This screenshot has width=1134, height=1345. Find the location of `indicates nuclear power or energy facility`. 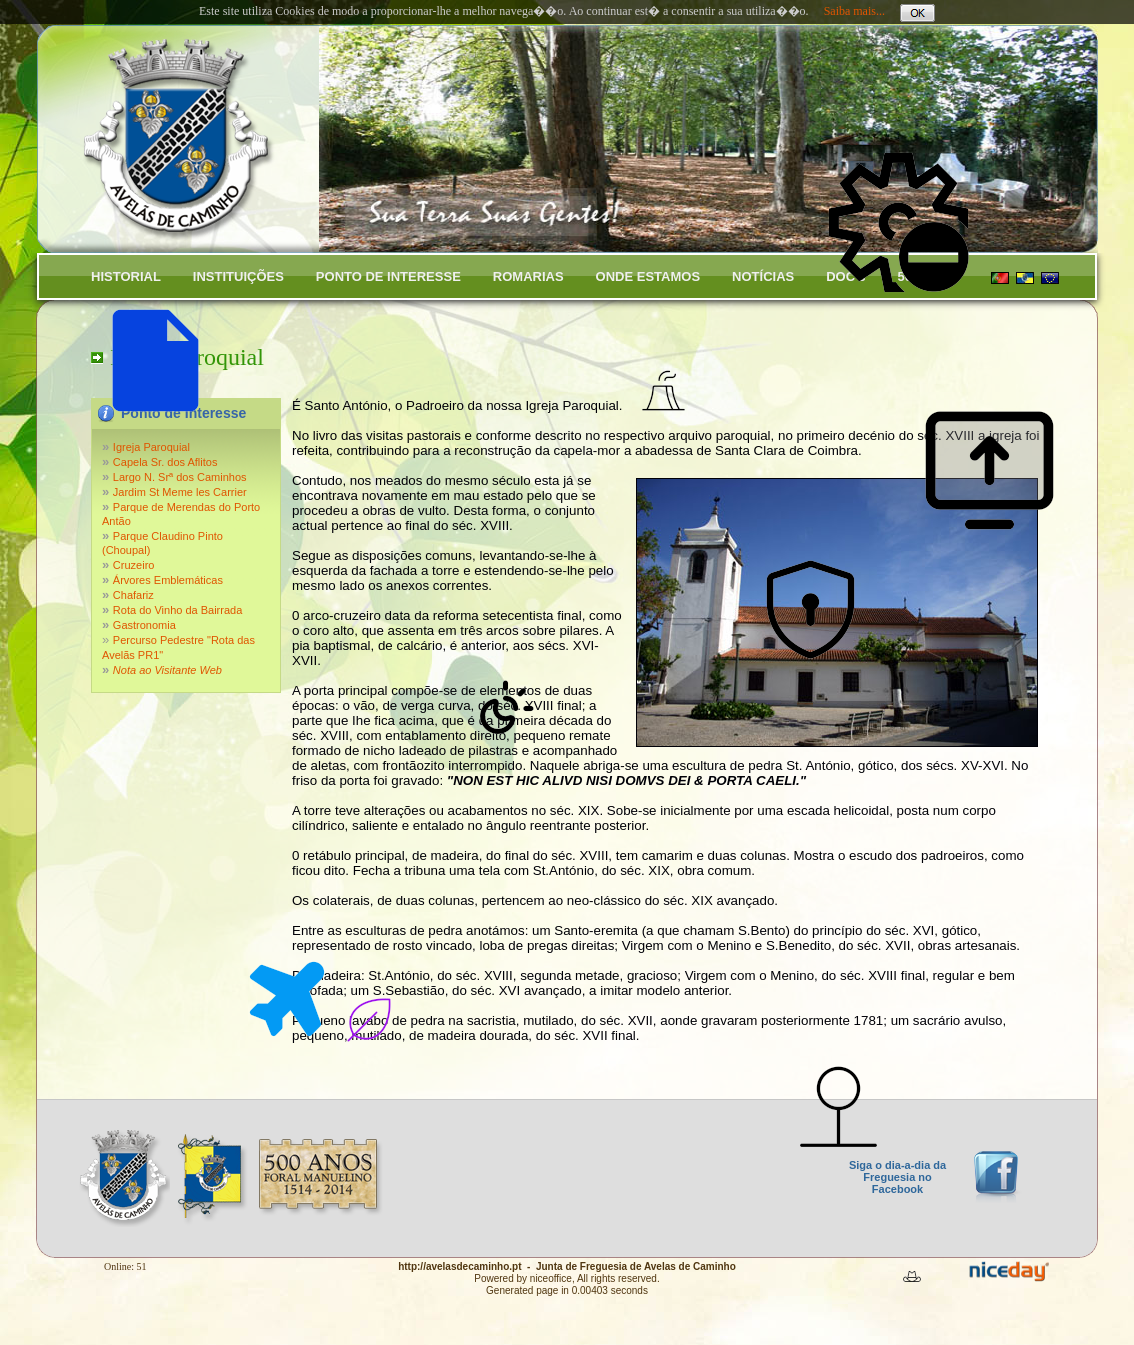

indicates nuclear power or energy facility is located at coordinates (663, 393).